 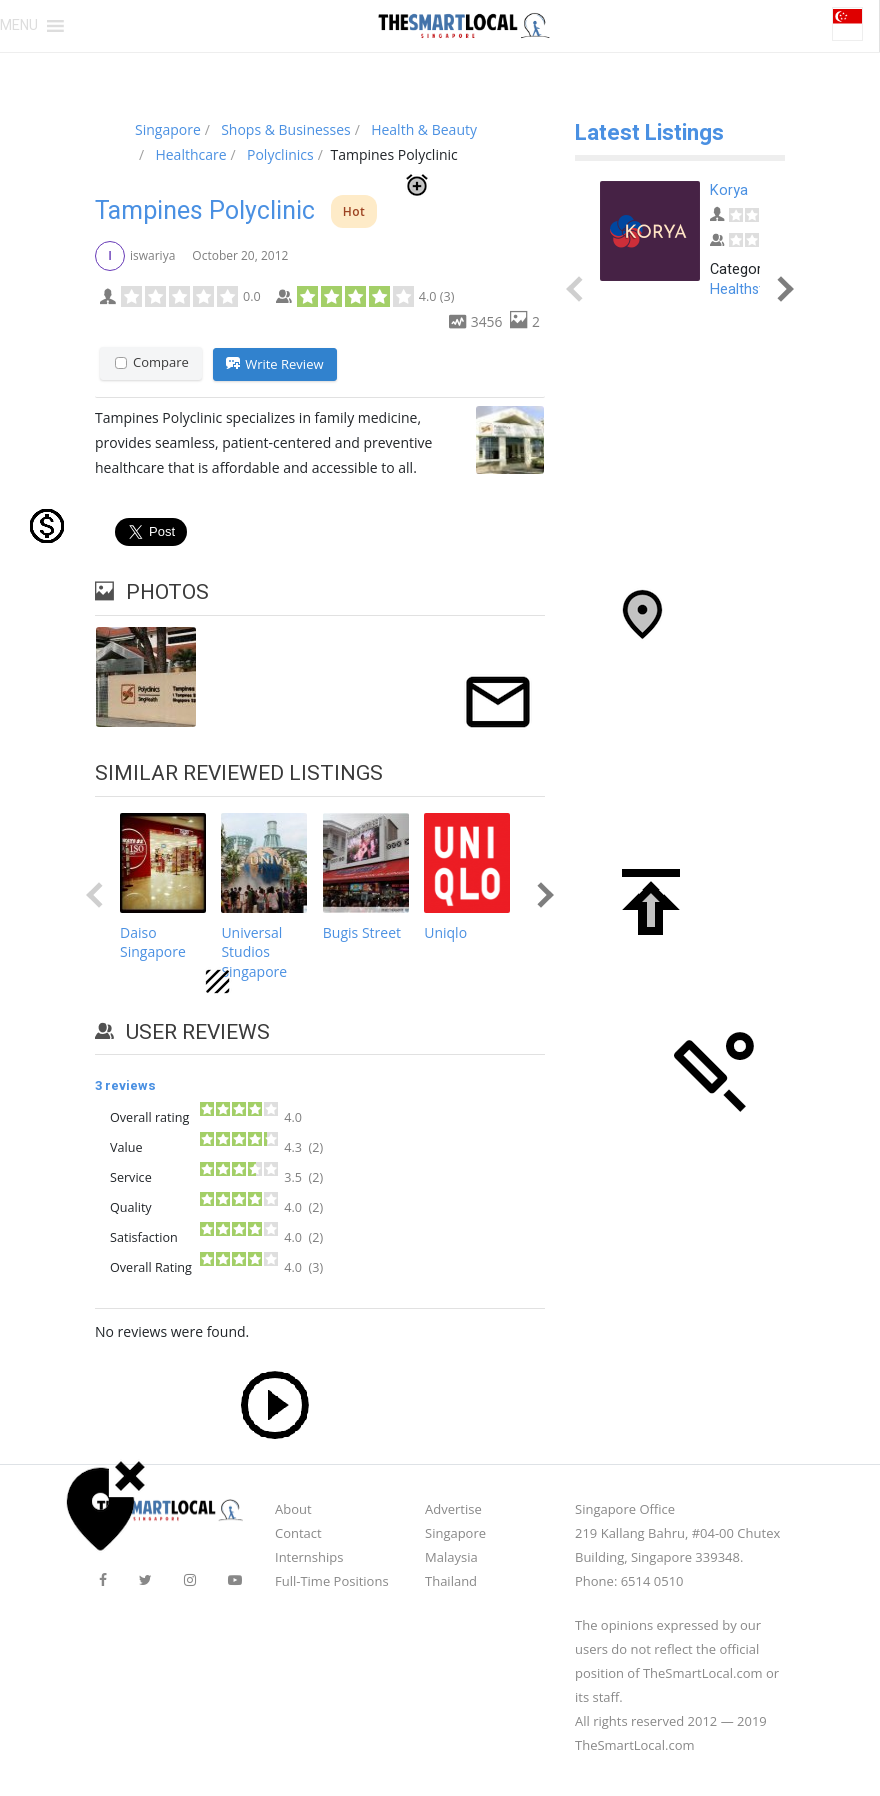 What do you see at coordinates (642, 614) in the screenshot?
I see `view or select a location on the map` at bounding box center [642, 614].